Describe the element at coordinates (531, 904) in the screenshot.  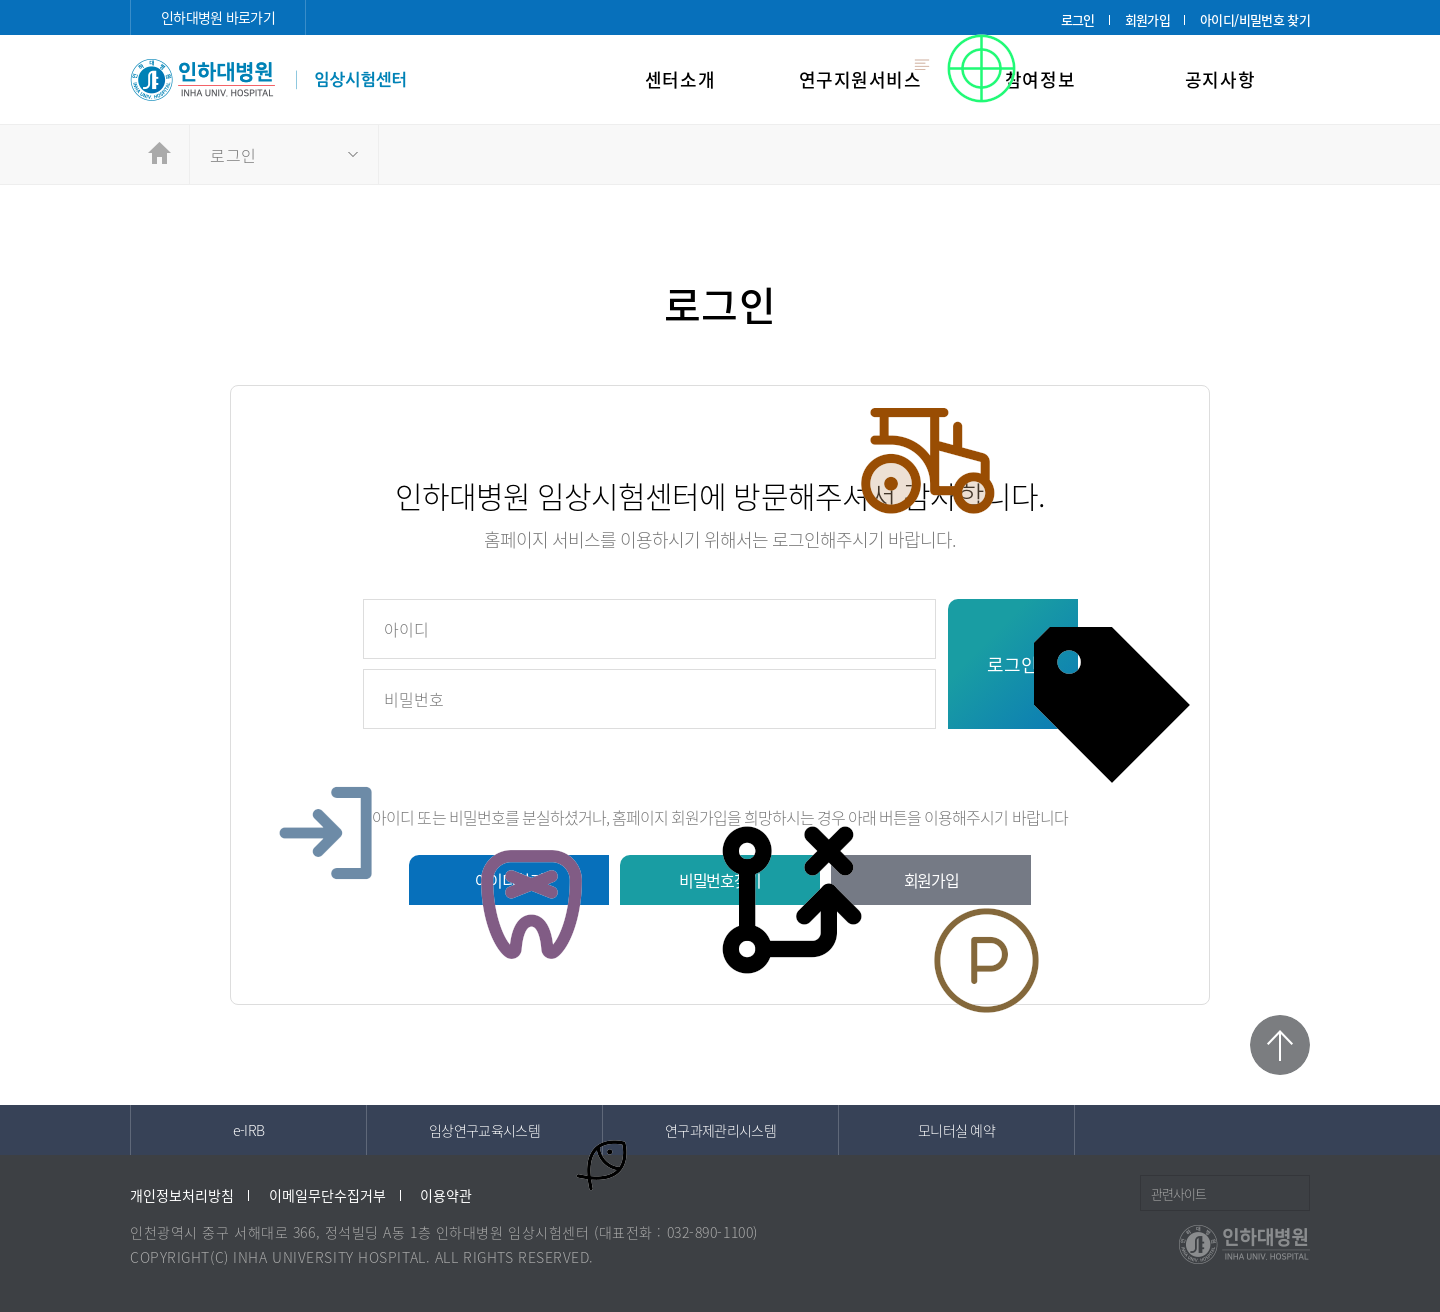
I see `access dental or oral health features` at that location.